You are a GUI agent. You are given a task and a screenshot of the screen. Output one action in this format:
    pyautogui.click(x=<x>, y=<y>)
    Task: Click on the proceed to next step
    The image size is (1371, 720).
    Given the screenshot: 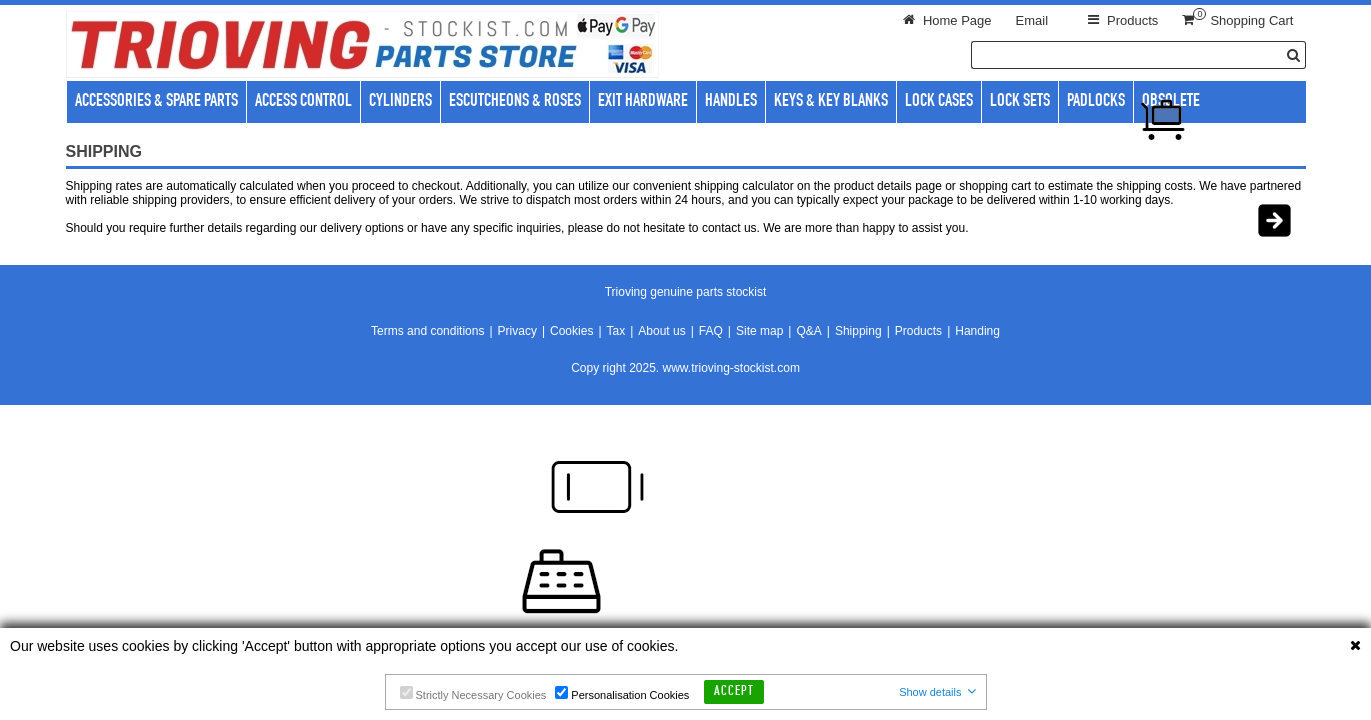 What is the action you would take?
    pyautogui.click(x=1274, y=220)
    